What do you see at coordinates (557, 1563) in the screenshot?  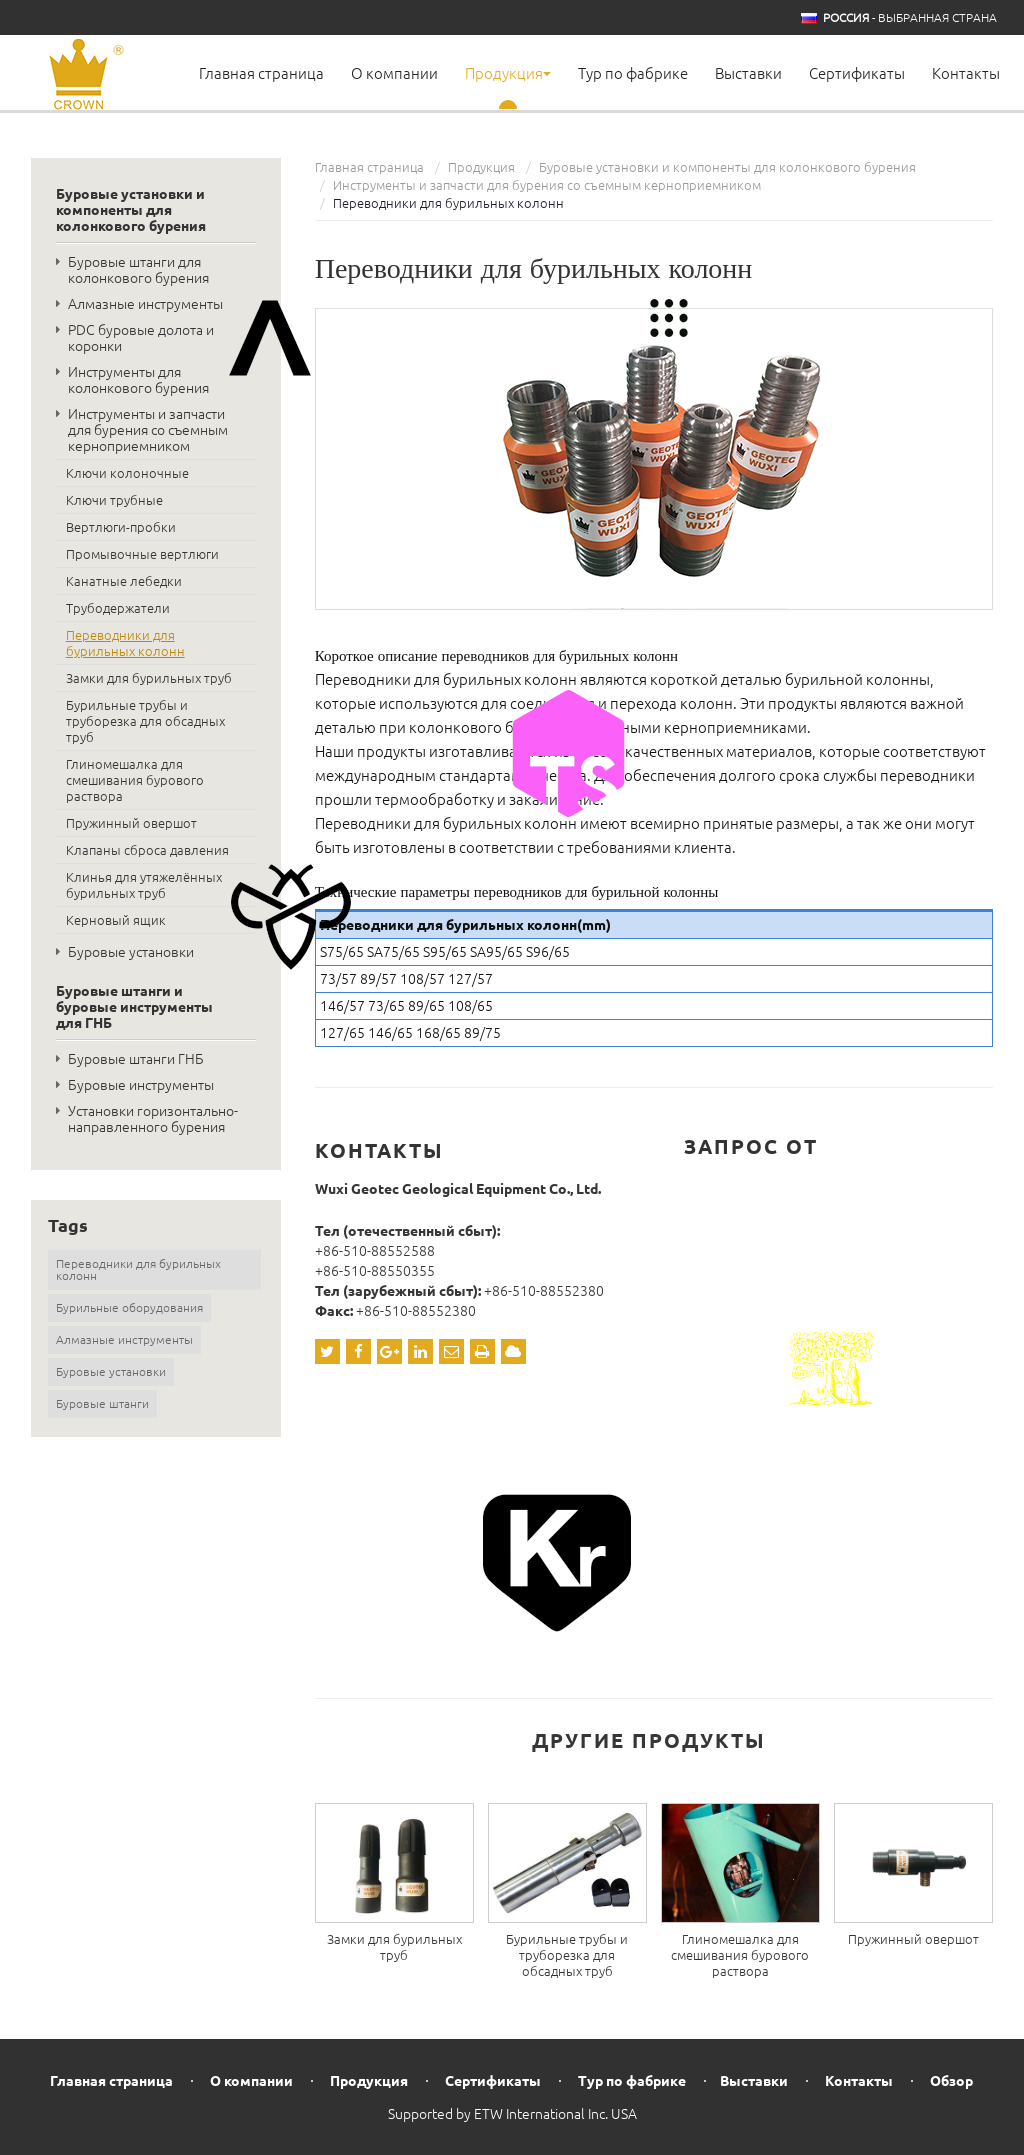 I see `kred app or service logo` at bounding box center [557, 1563].